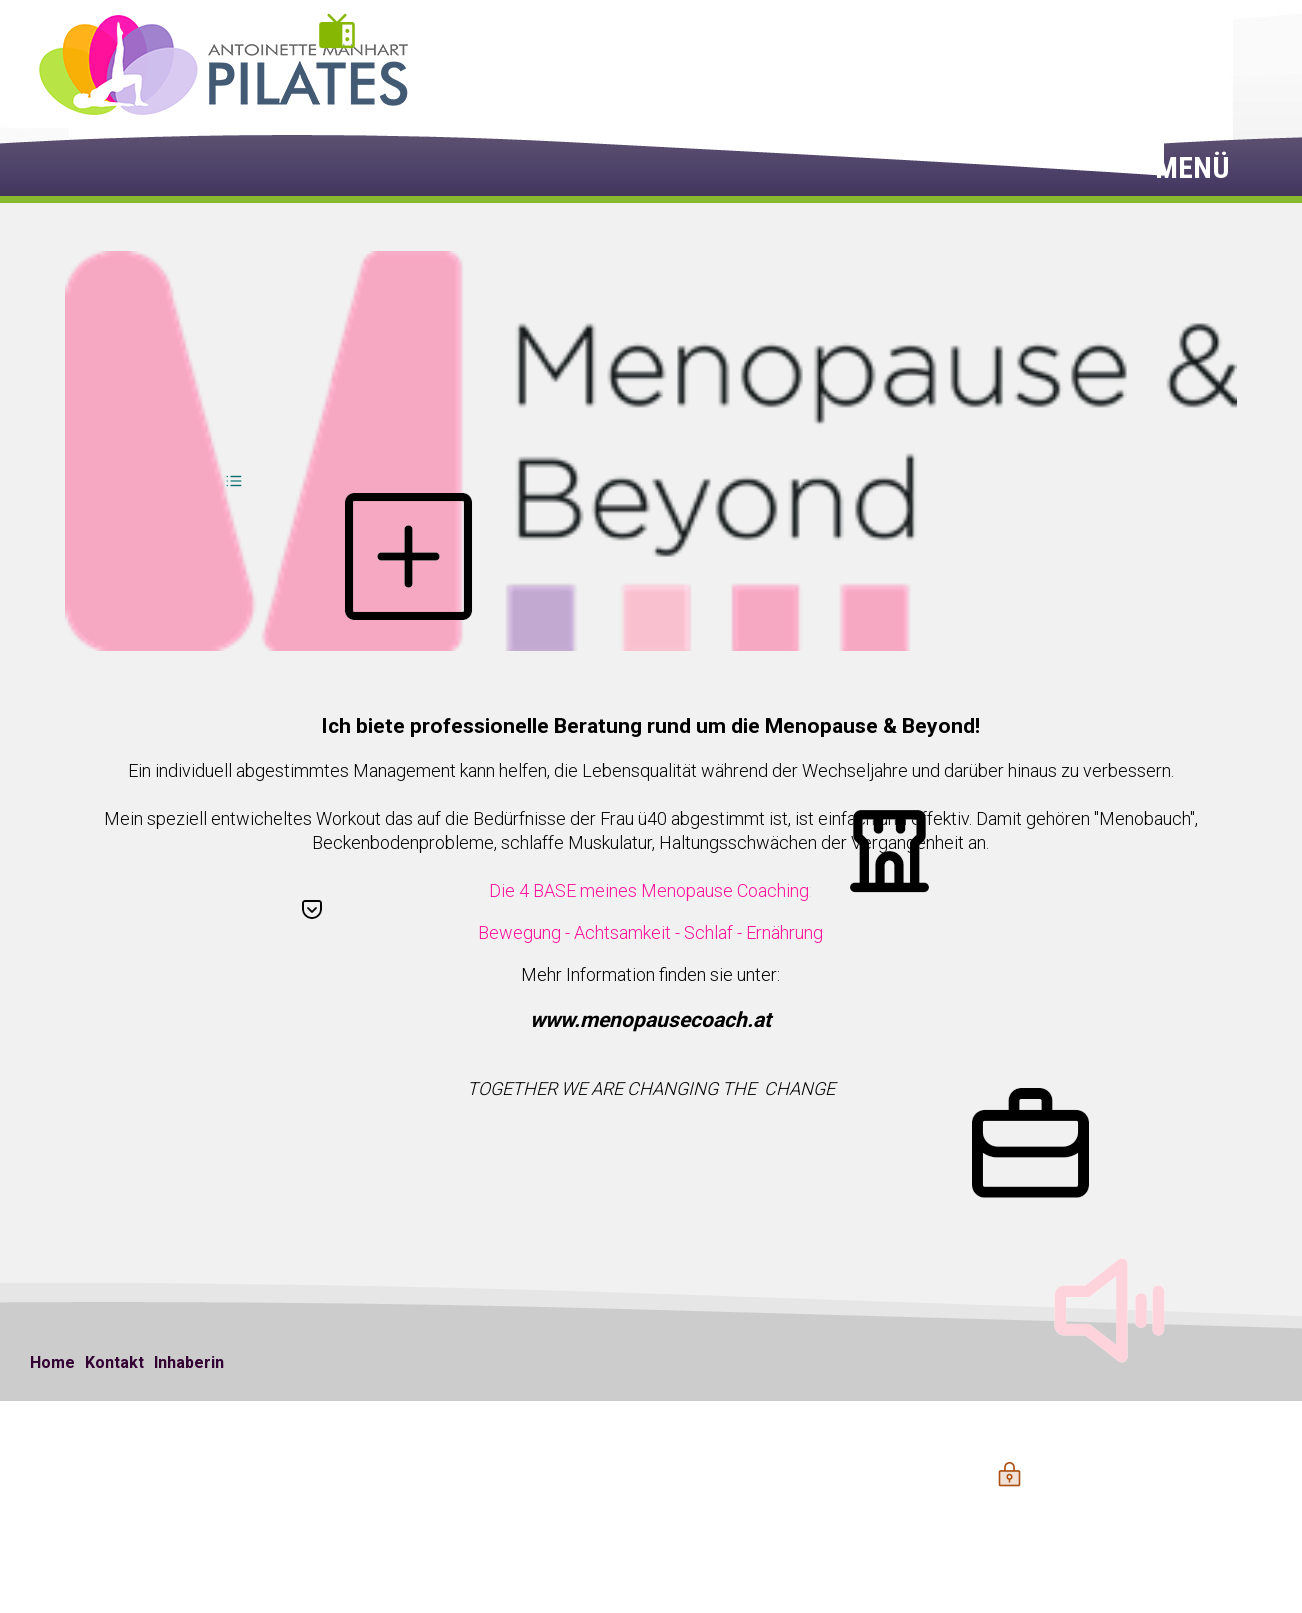  Describe the element at coordinates (1009, 1475) in the screenshot. I see `access security or privacy settings` at that location.